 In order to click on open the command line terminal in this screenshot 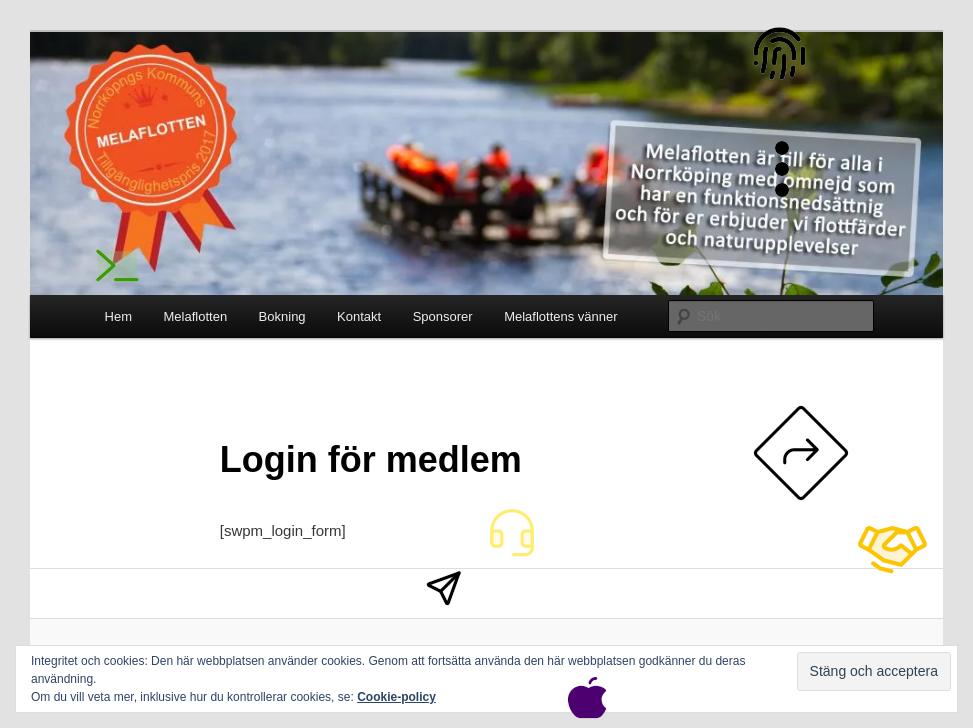, I will do `click(117, 265)`.